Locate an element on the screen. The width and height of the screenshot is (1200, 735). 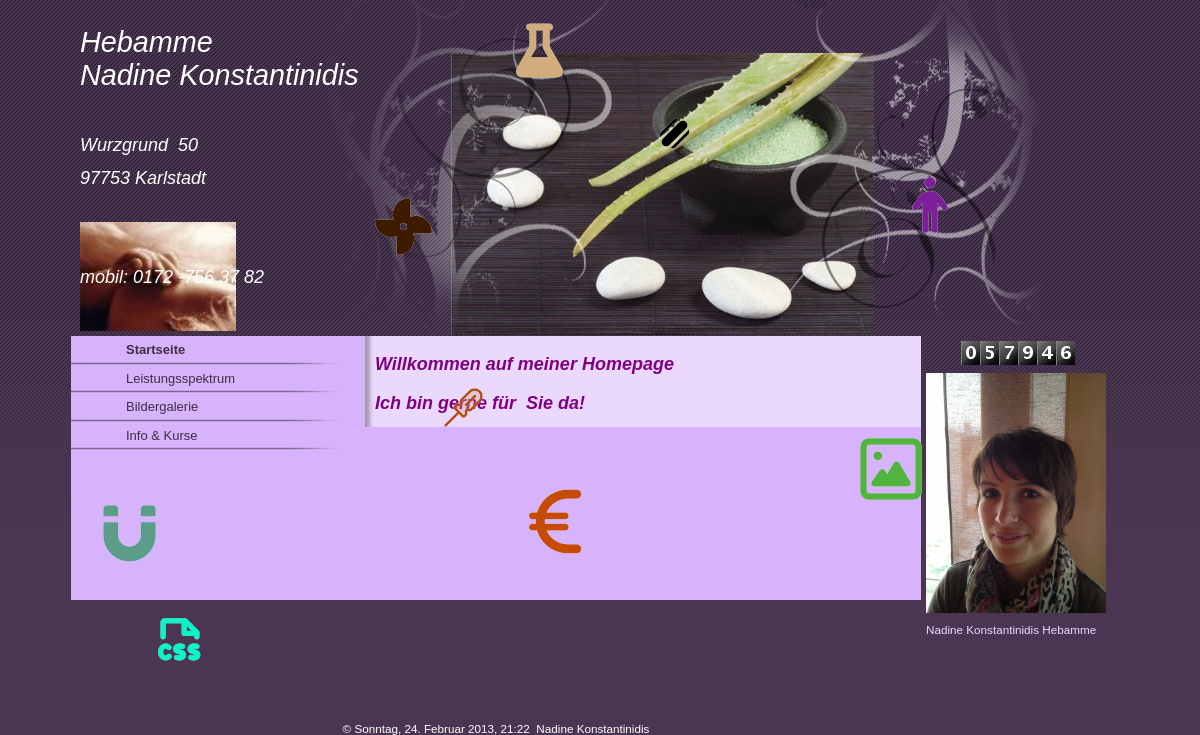
toggle fan or ventilation control is located at coordinates (403, 226).